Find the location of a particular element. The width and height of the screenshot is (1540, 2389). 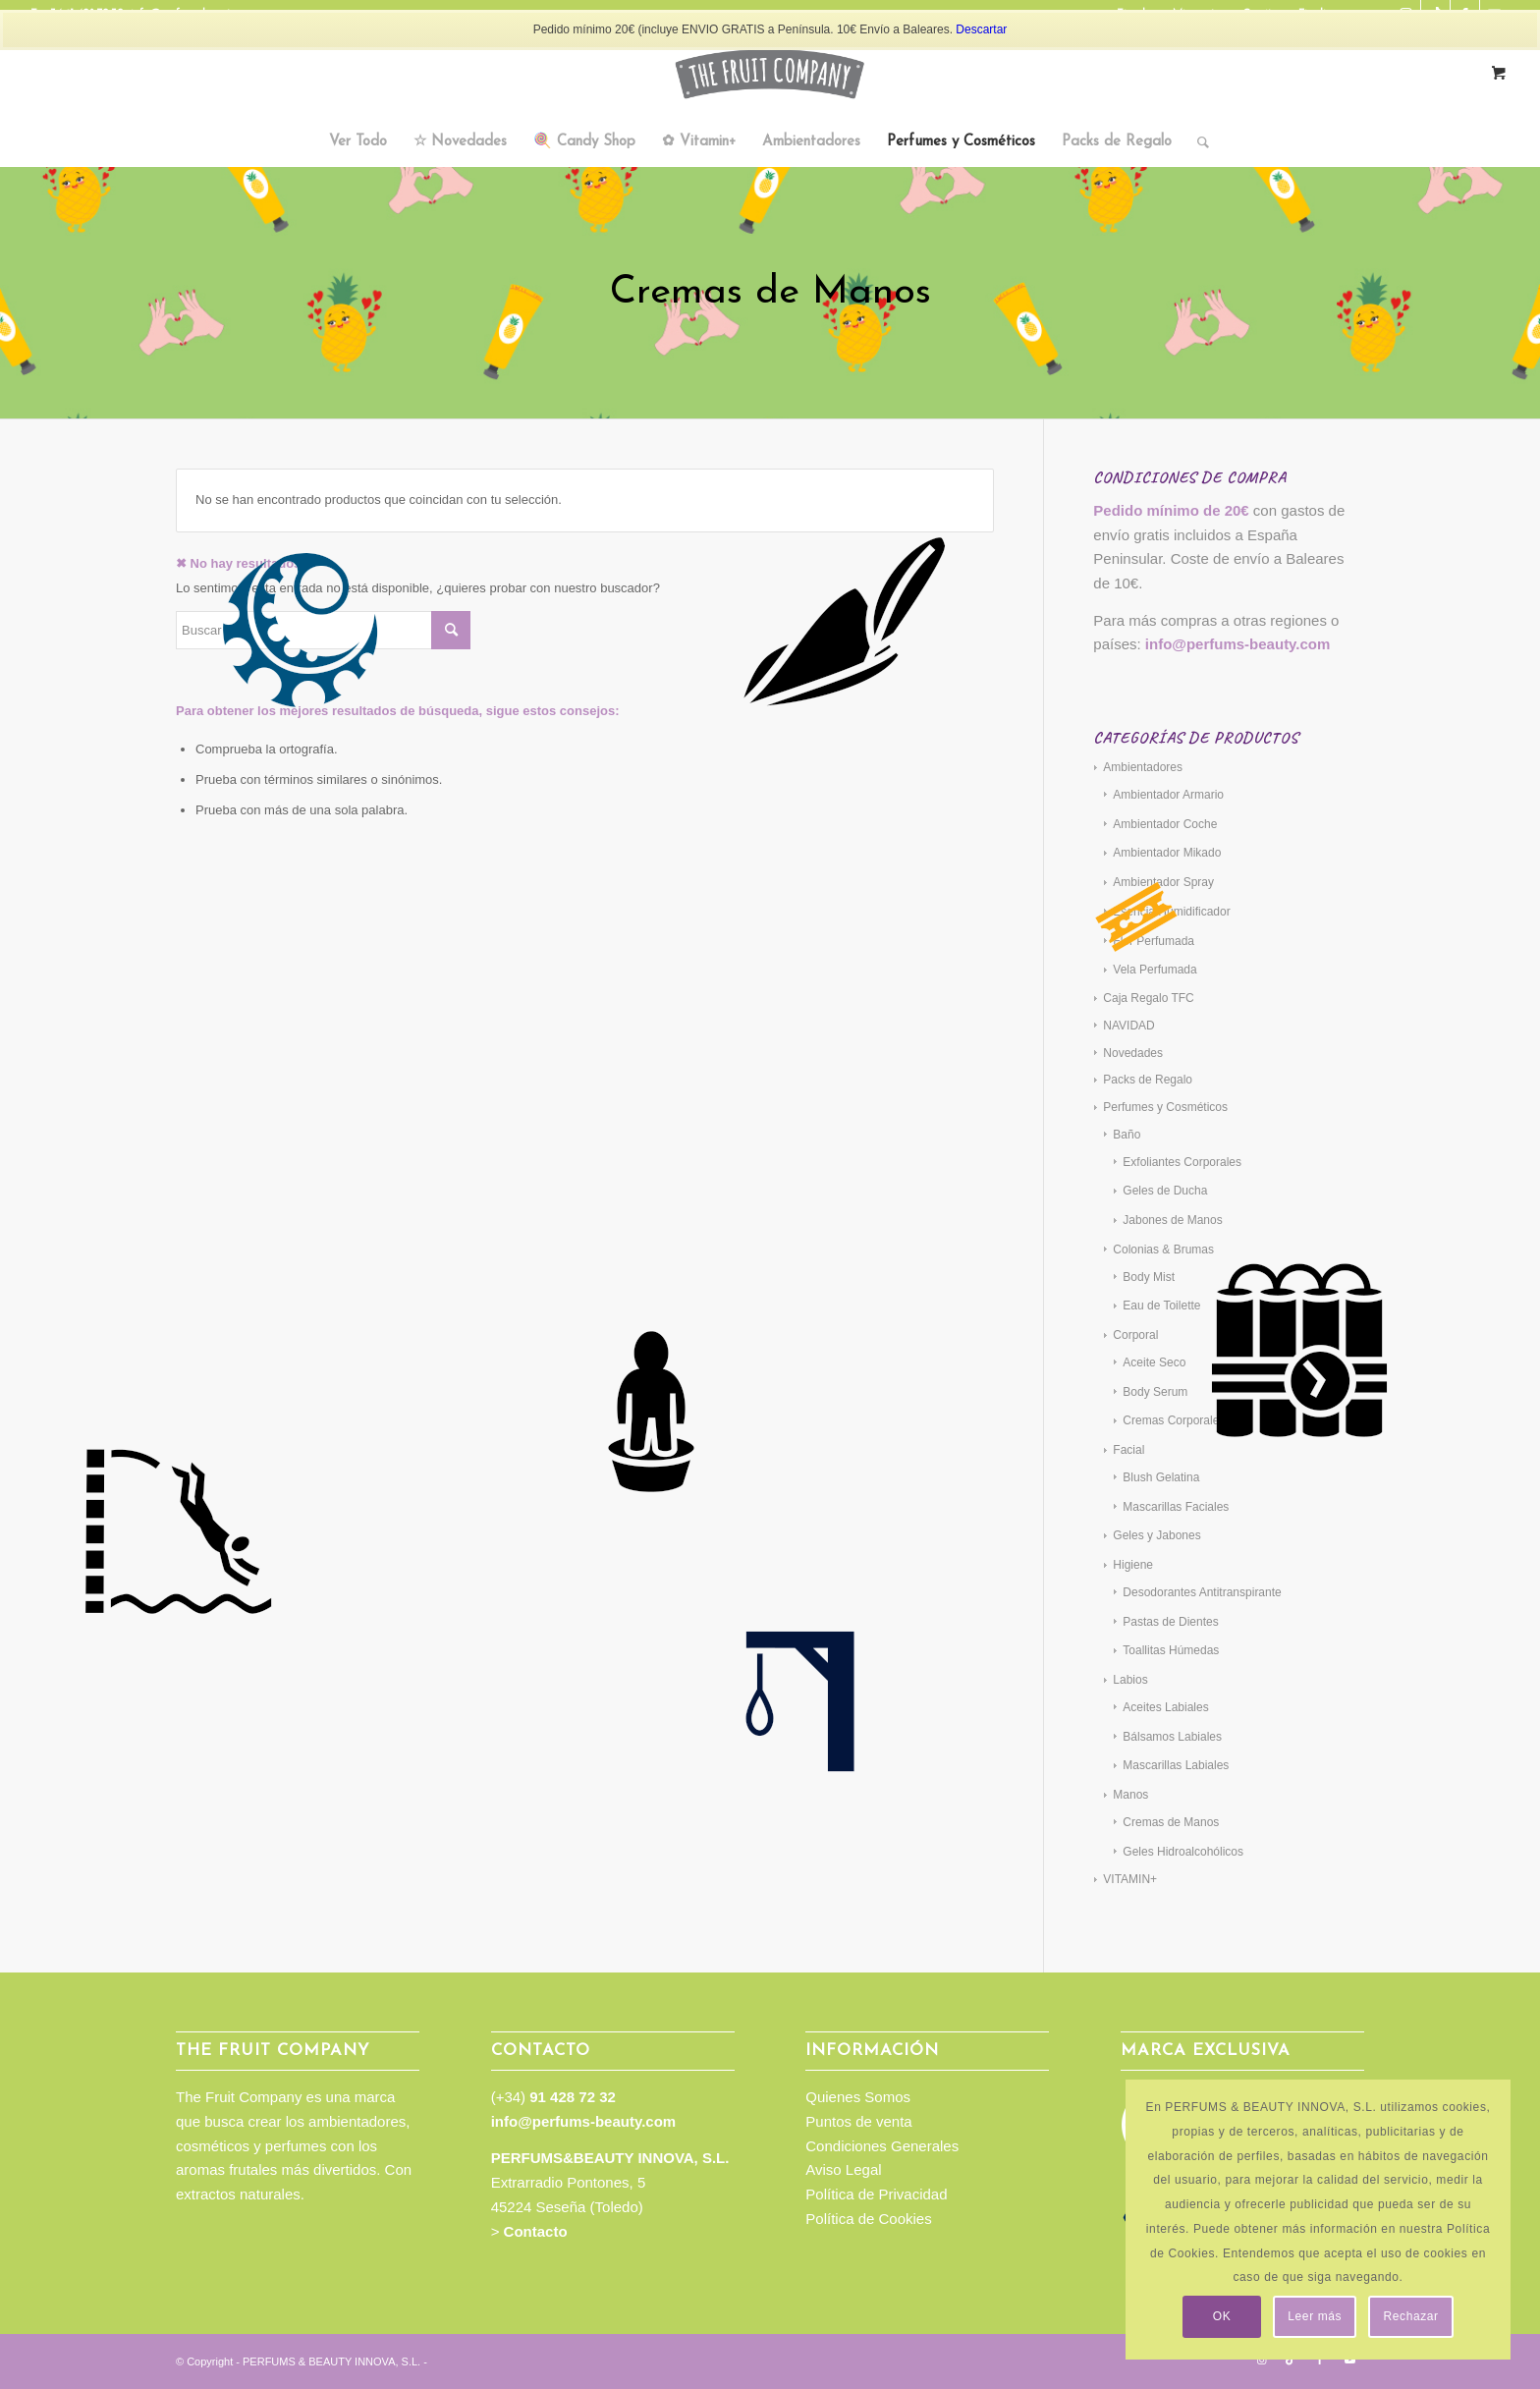

hangman game or word guessing puzzle is located at coordinates (798, 1700).